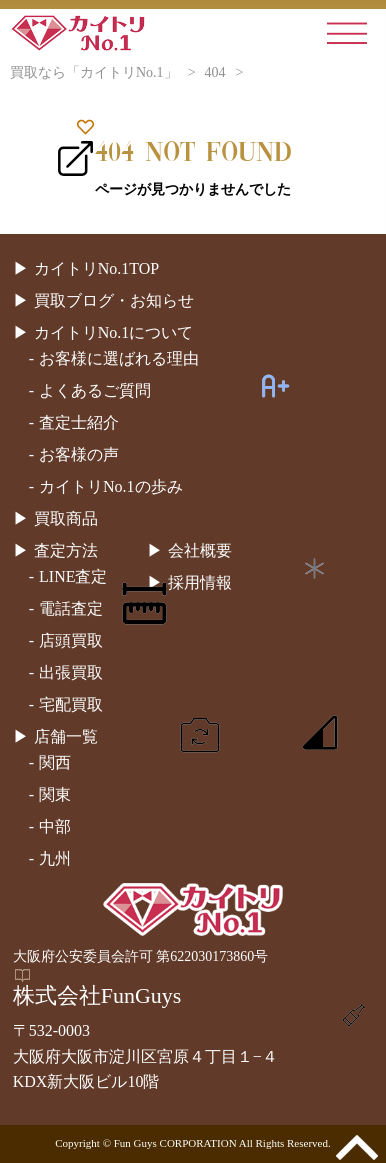  I want to click on open a book or reading view, so click(22, 974).